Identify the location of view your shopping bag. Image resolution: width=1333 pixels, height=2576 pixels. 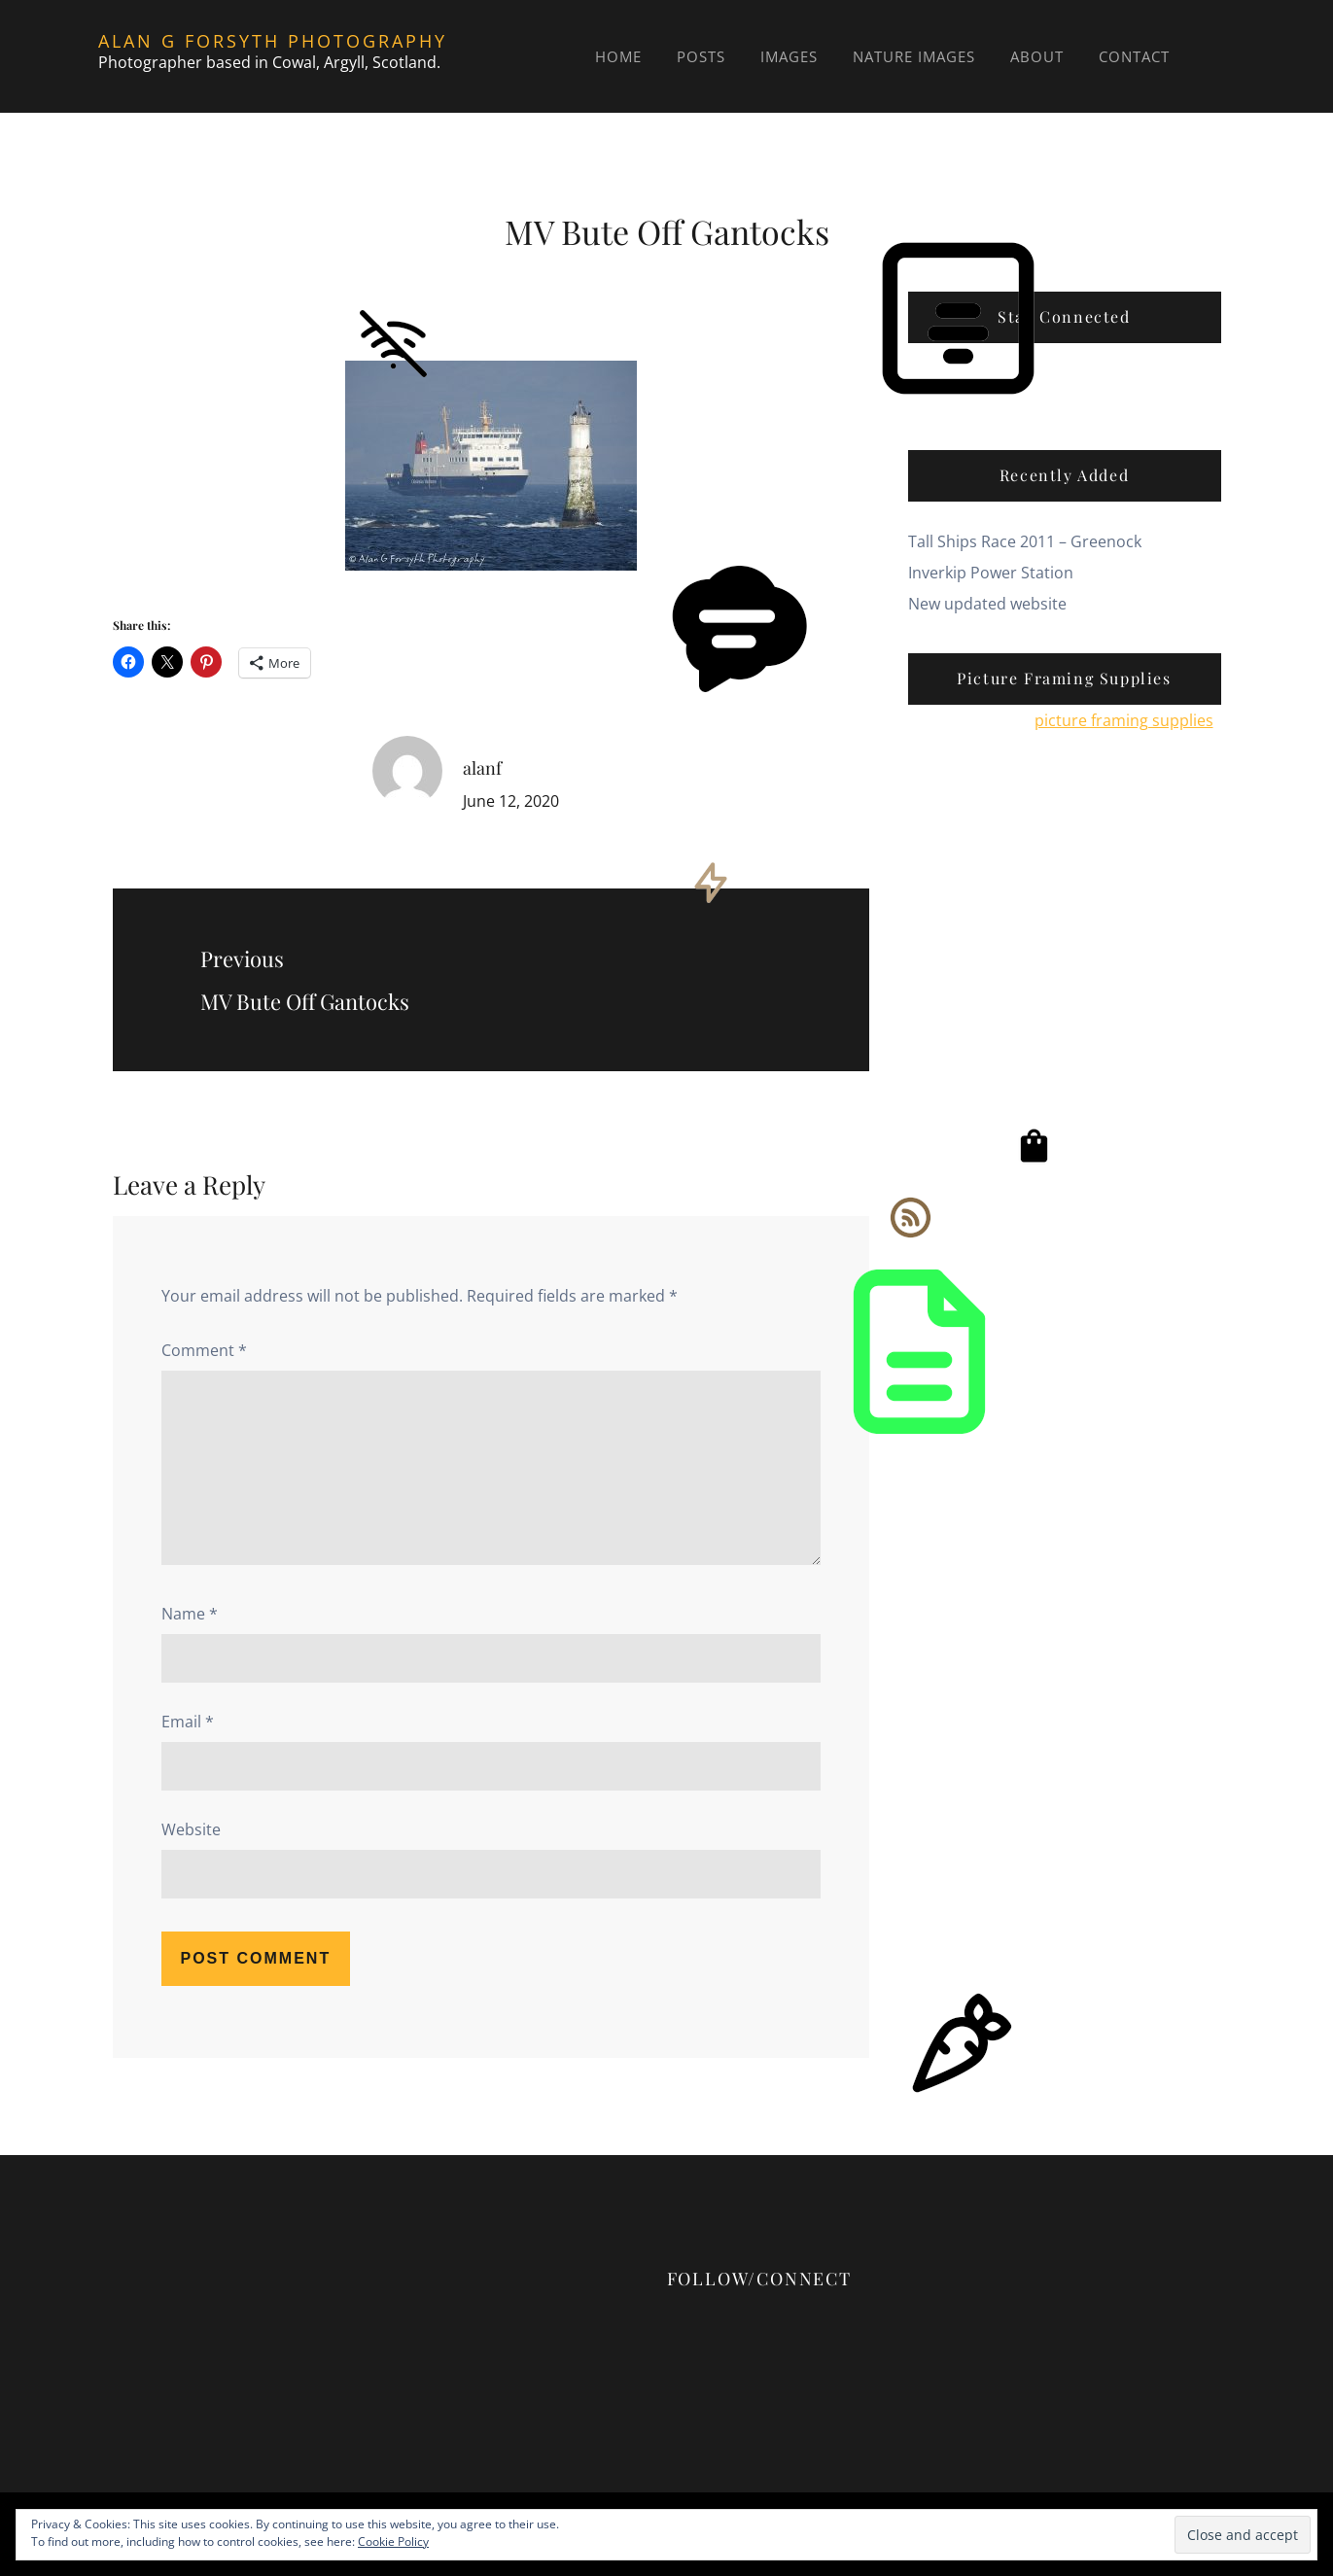
(1034, 1145).